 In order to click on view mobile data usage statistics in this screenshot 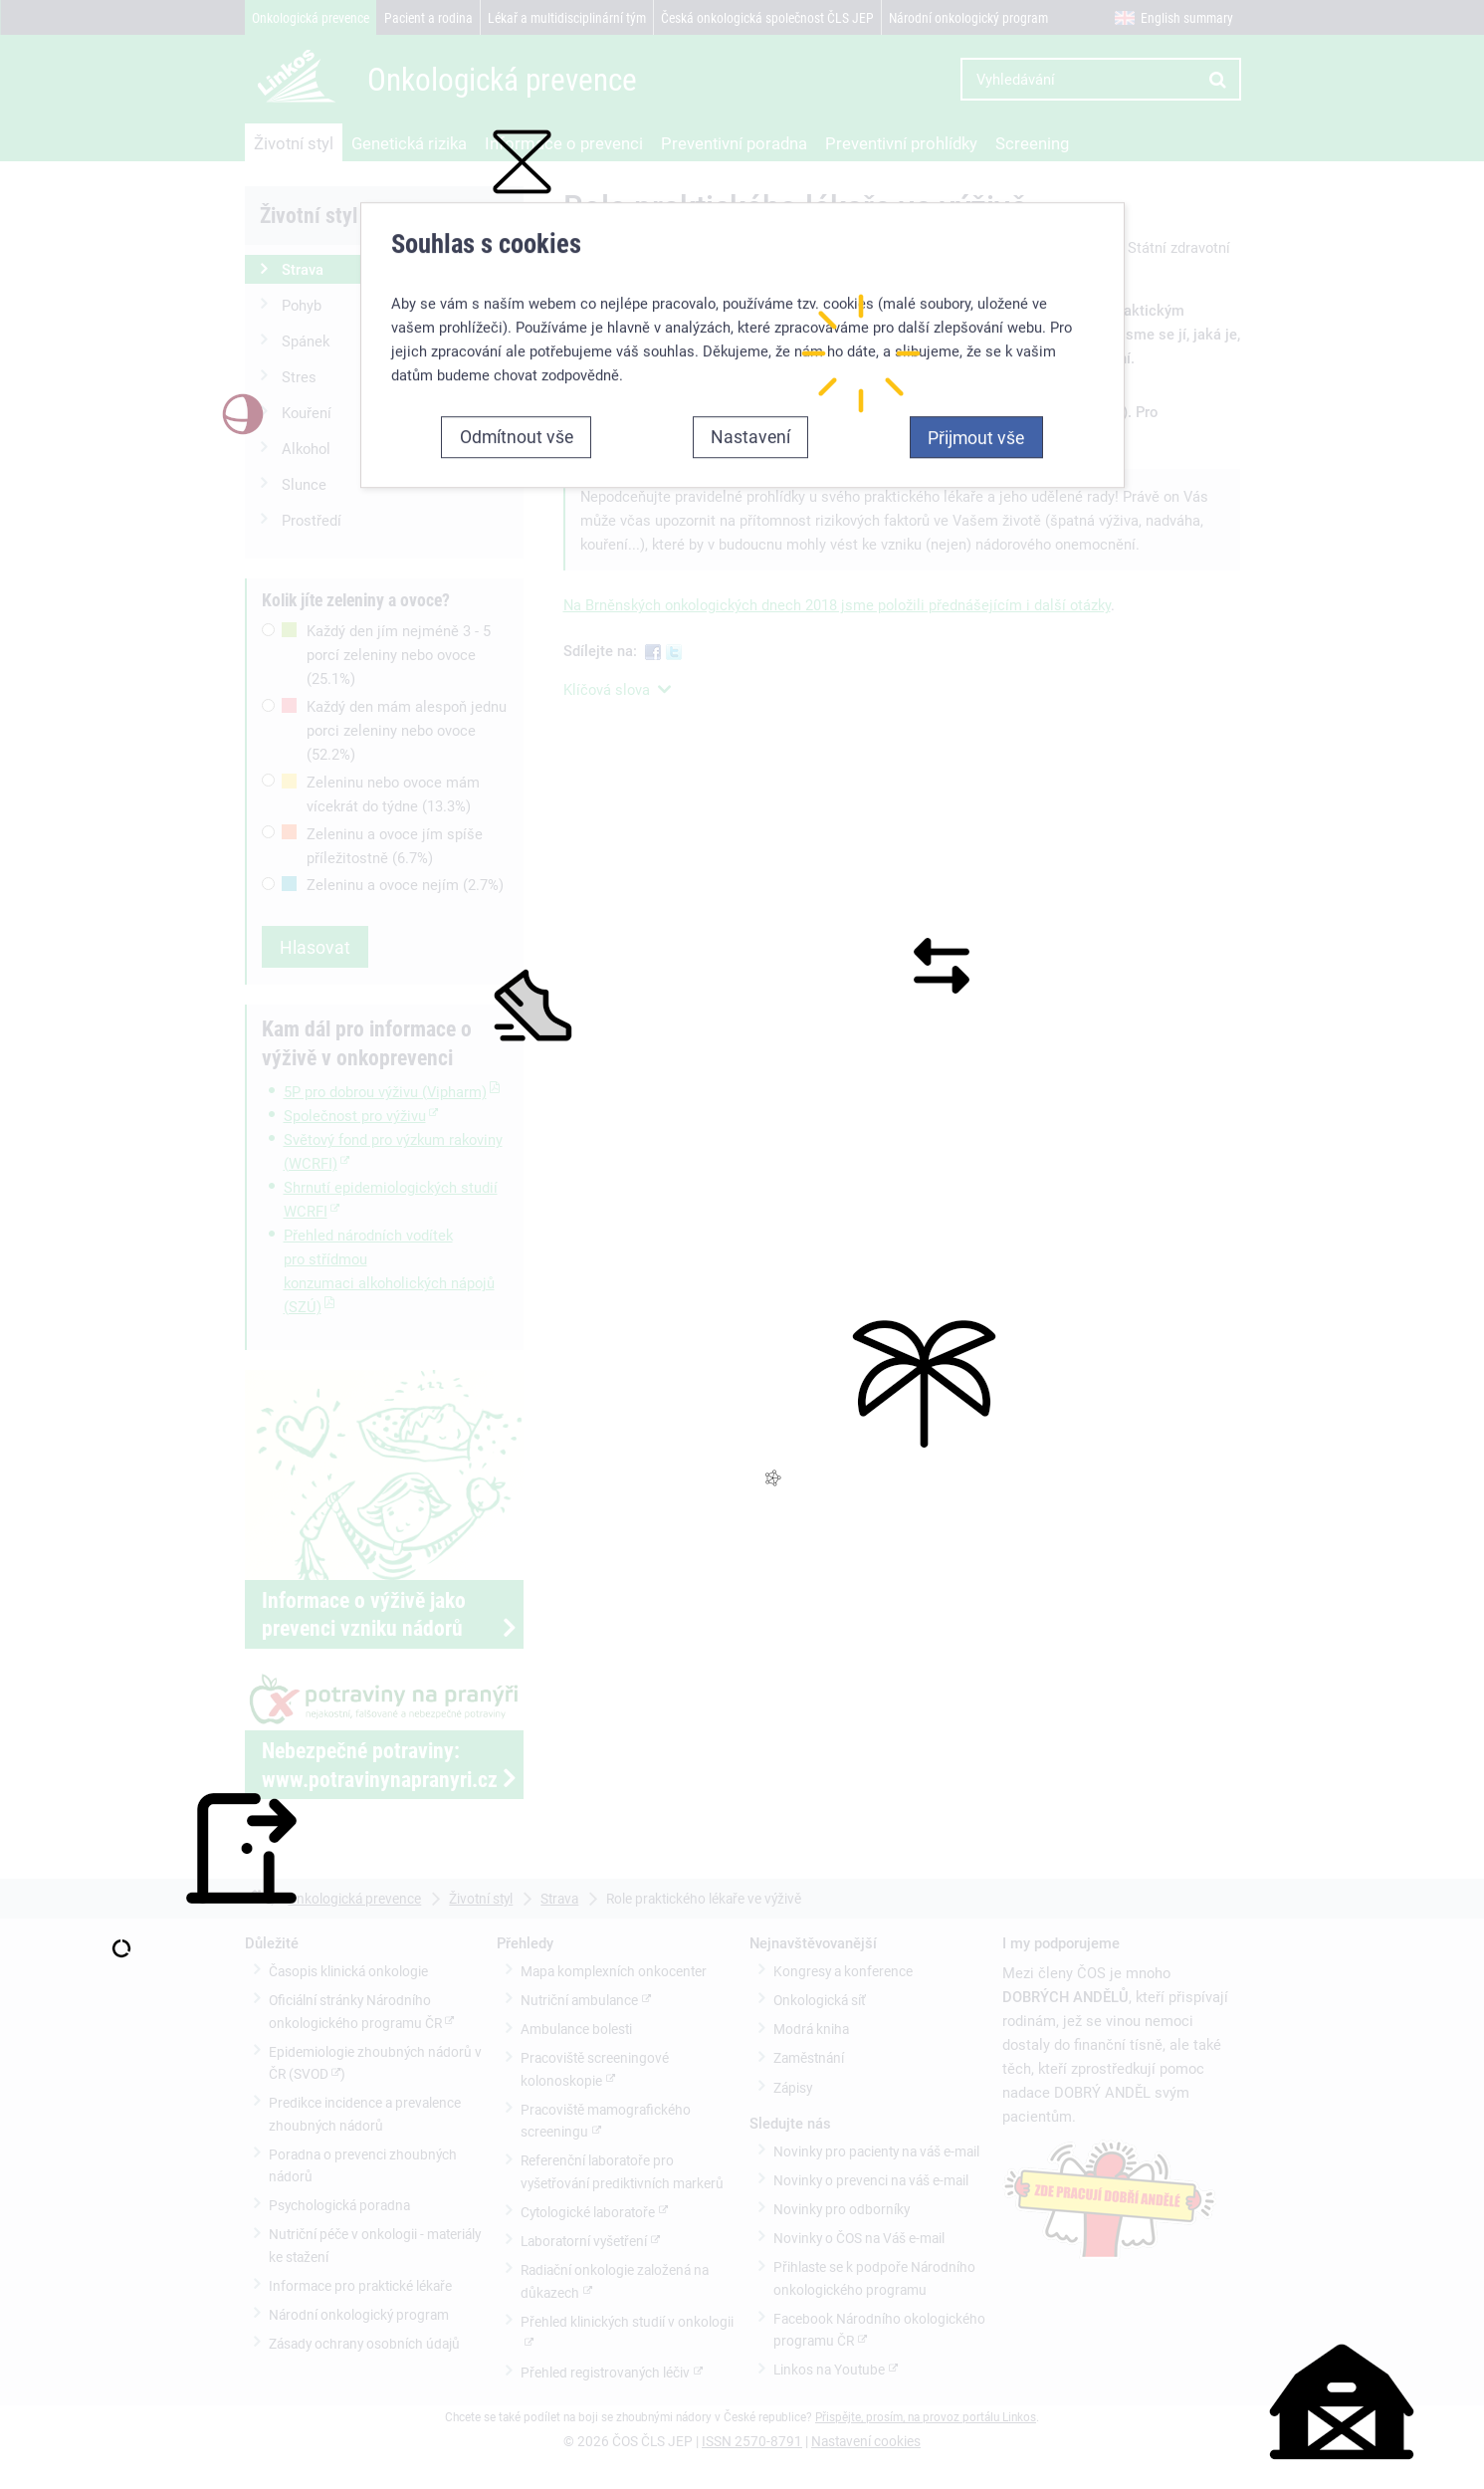, I will do `click(121, 1948)`.